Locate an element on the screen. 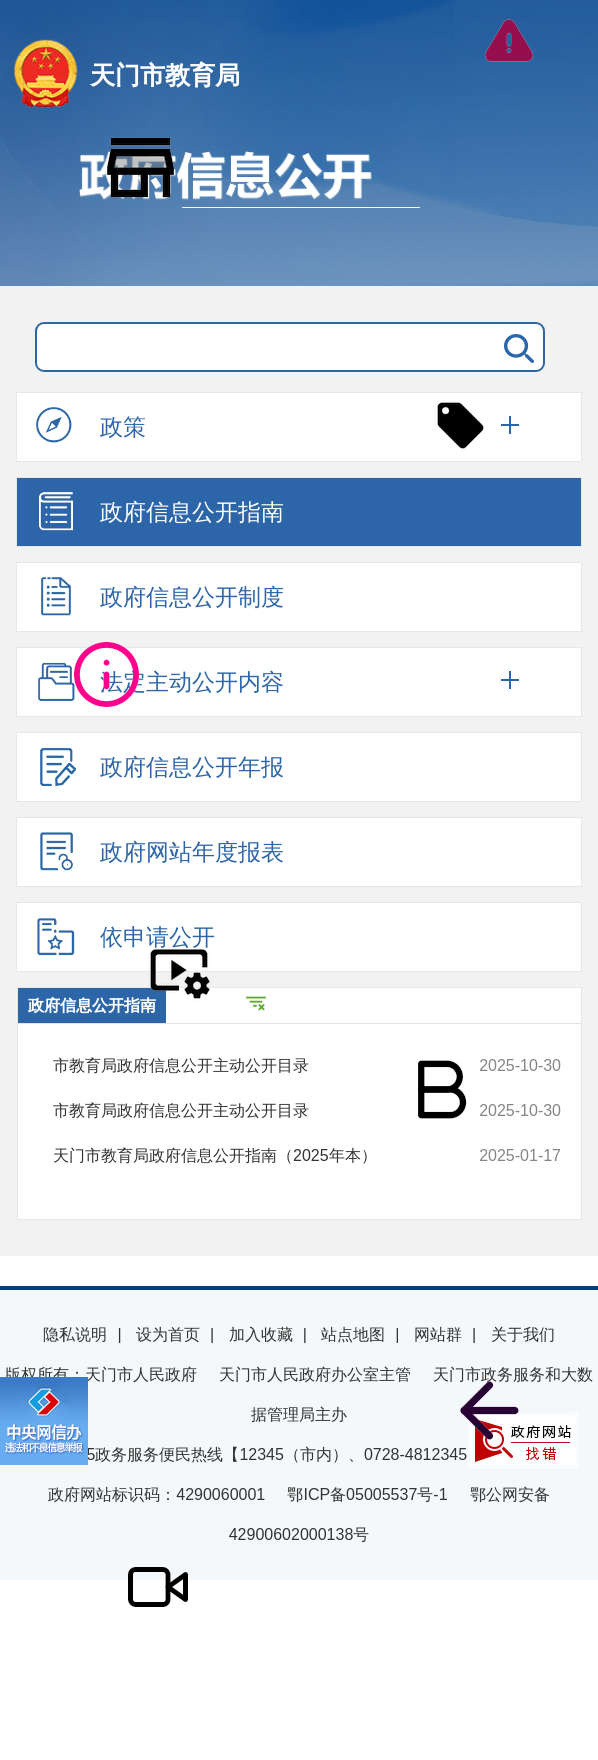 This screenshot has height=1760, width=598. adjust video playback settings is located at coordinates (179, 970).